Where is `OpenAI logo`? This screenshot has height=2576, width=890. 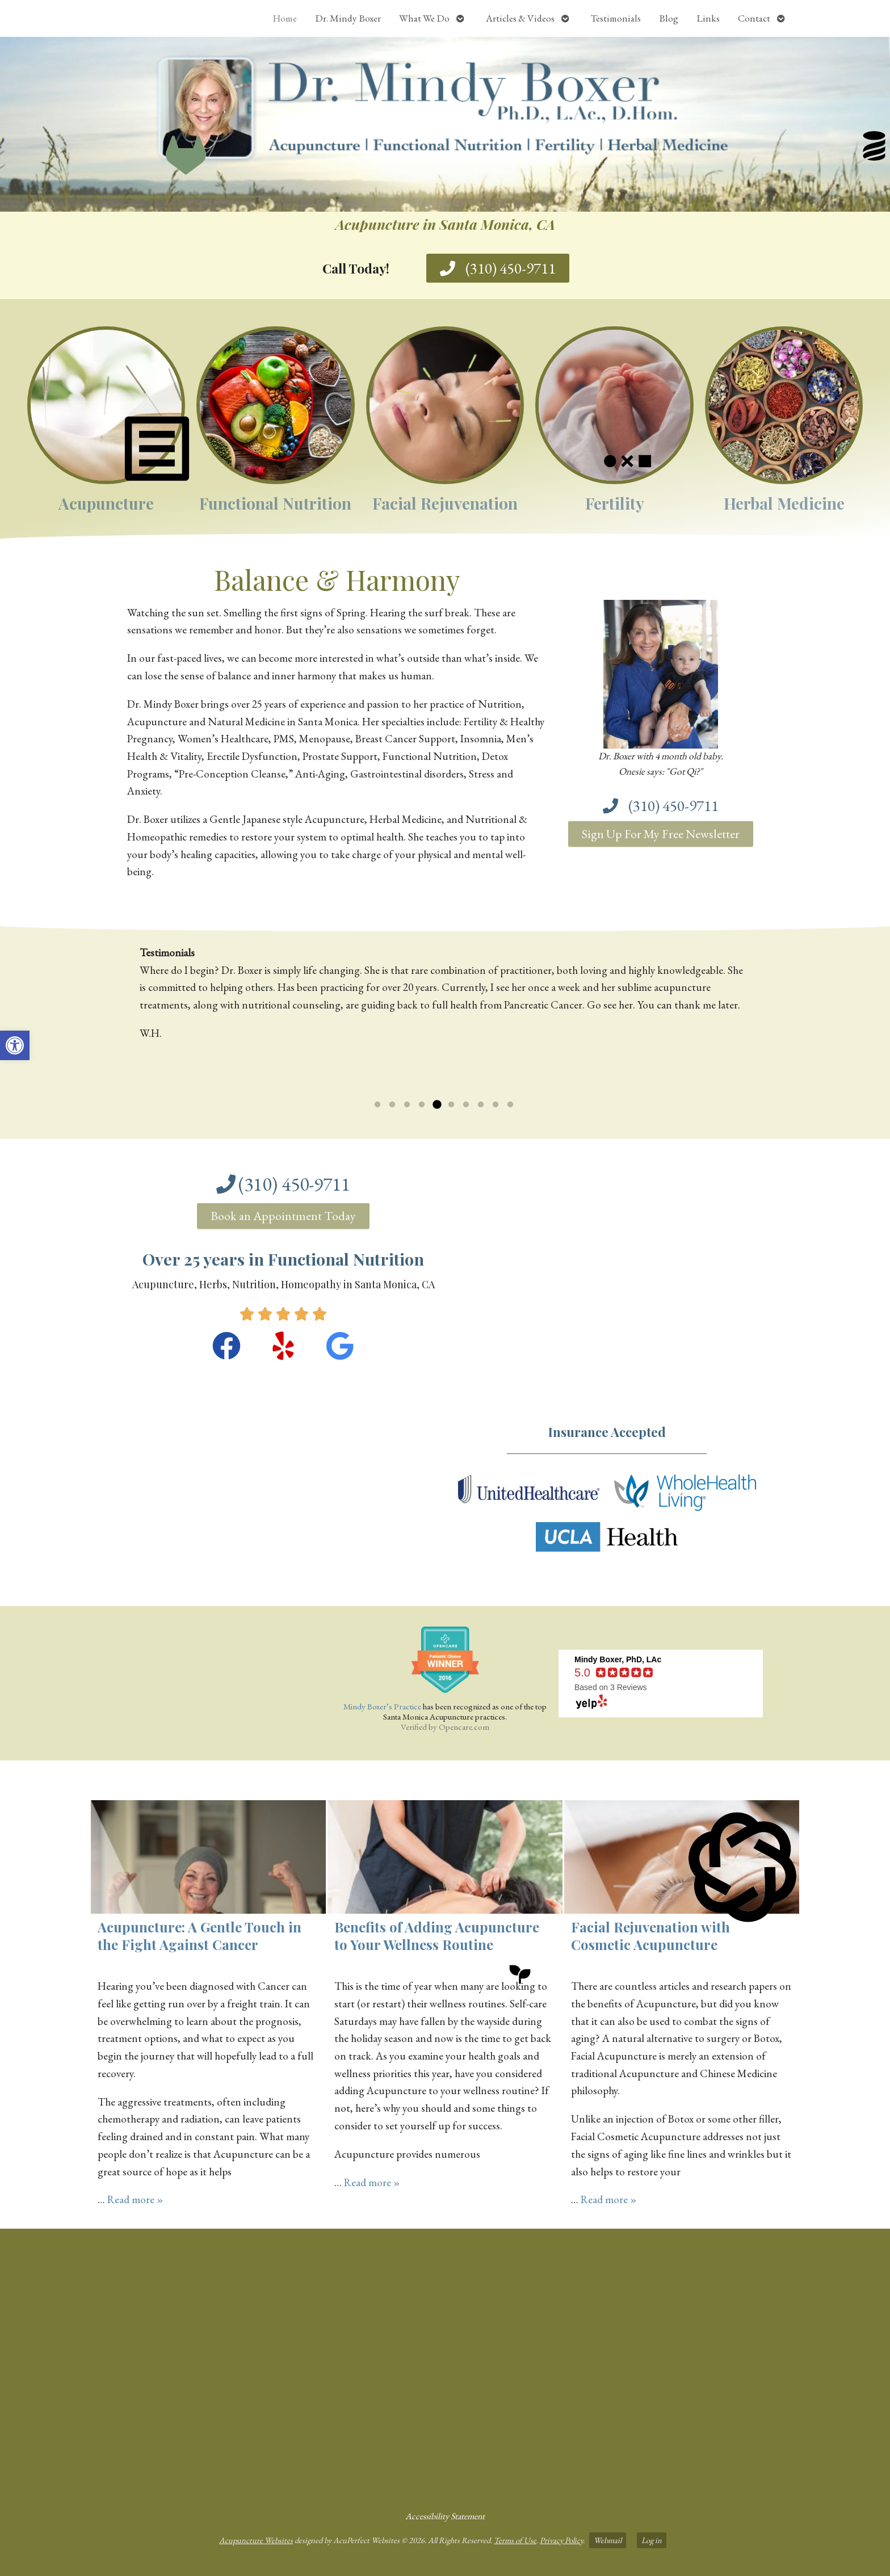
OpenAI logo is located at coordinates (742, 1867).